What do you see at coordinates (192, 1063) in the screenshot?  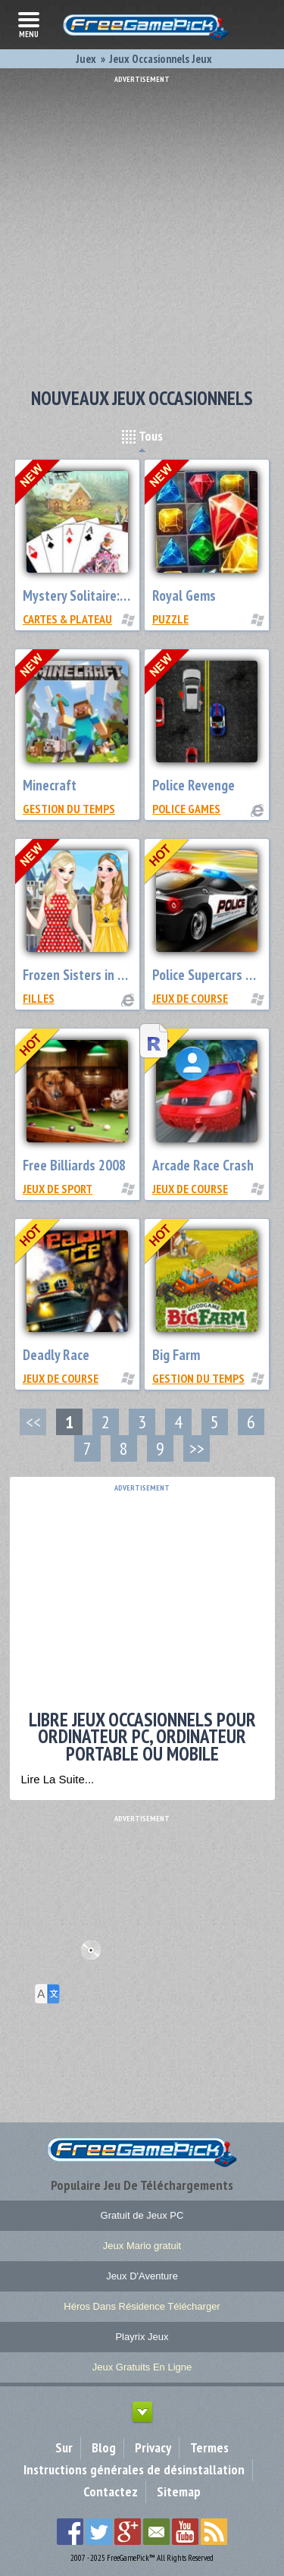 I see `default user profile avatar` at bounding box center [192, 1063].